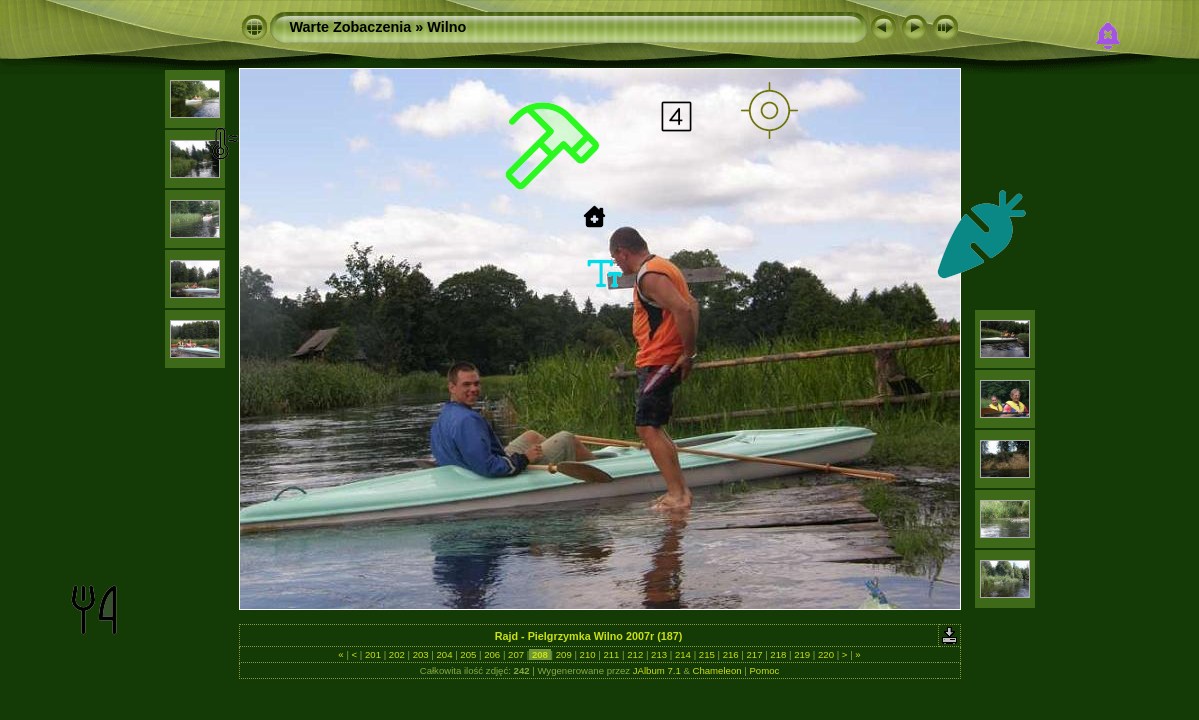 Image resolution: width=1199 pixels, height=720 pixels. What do you see at coordinates (1108, 36) in the screenshot?
I see `dismiss or clear notifications` at bounding box center [1108, 36].